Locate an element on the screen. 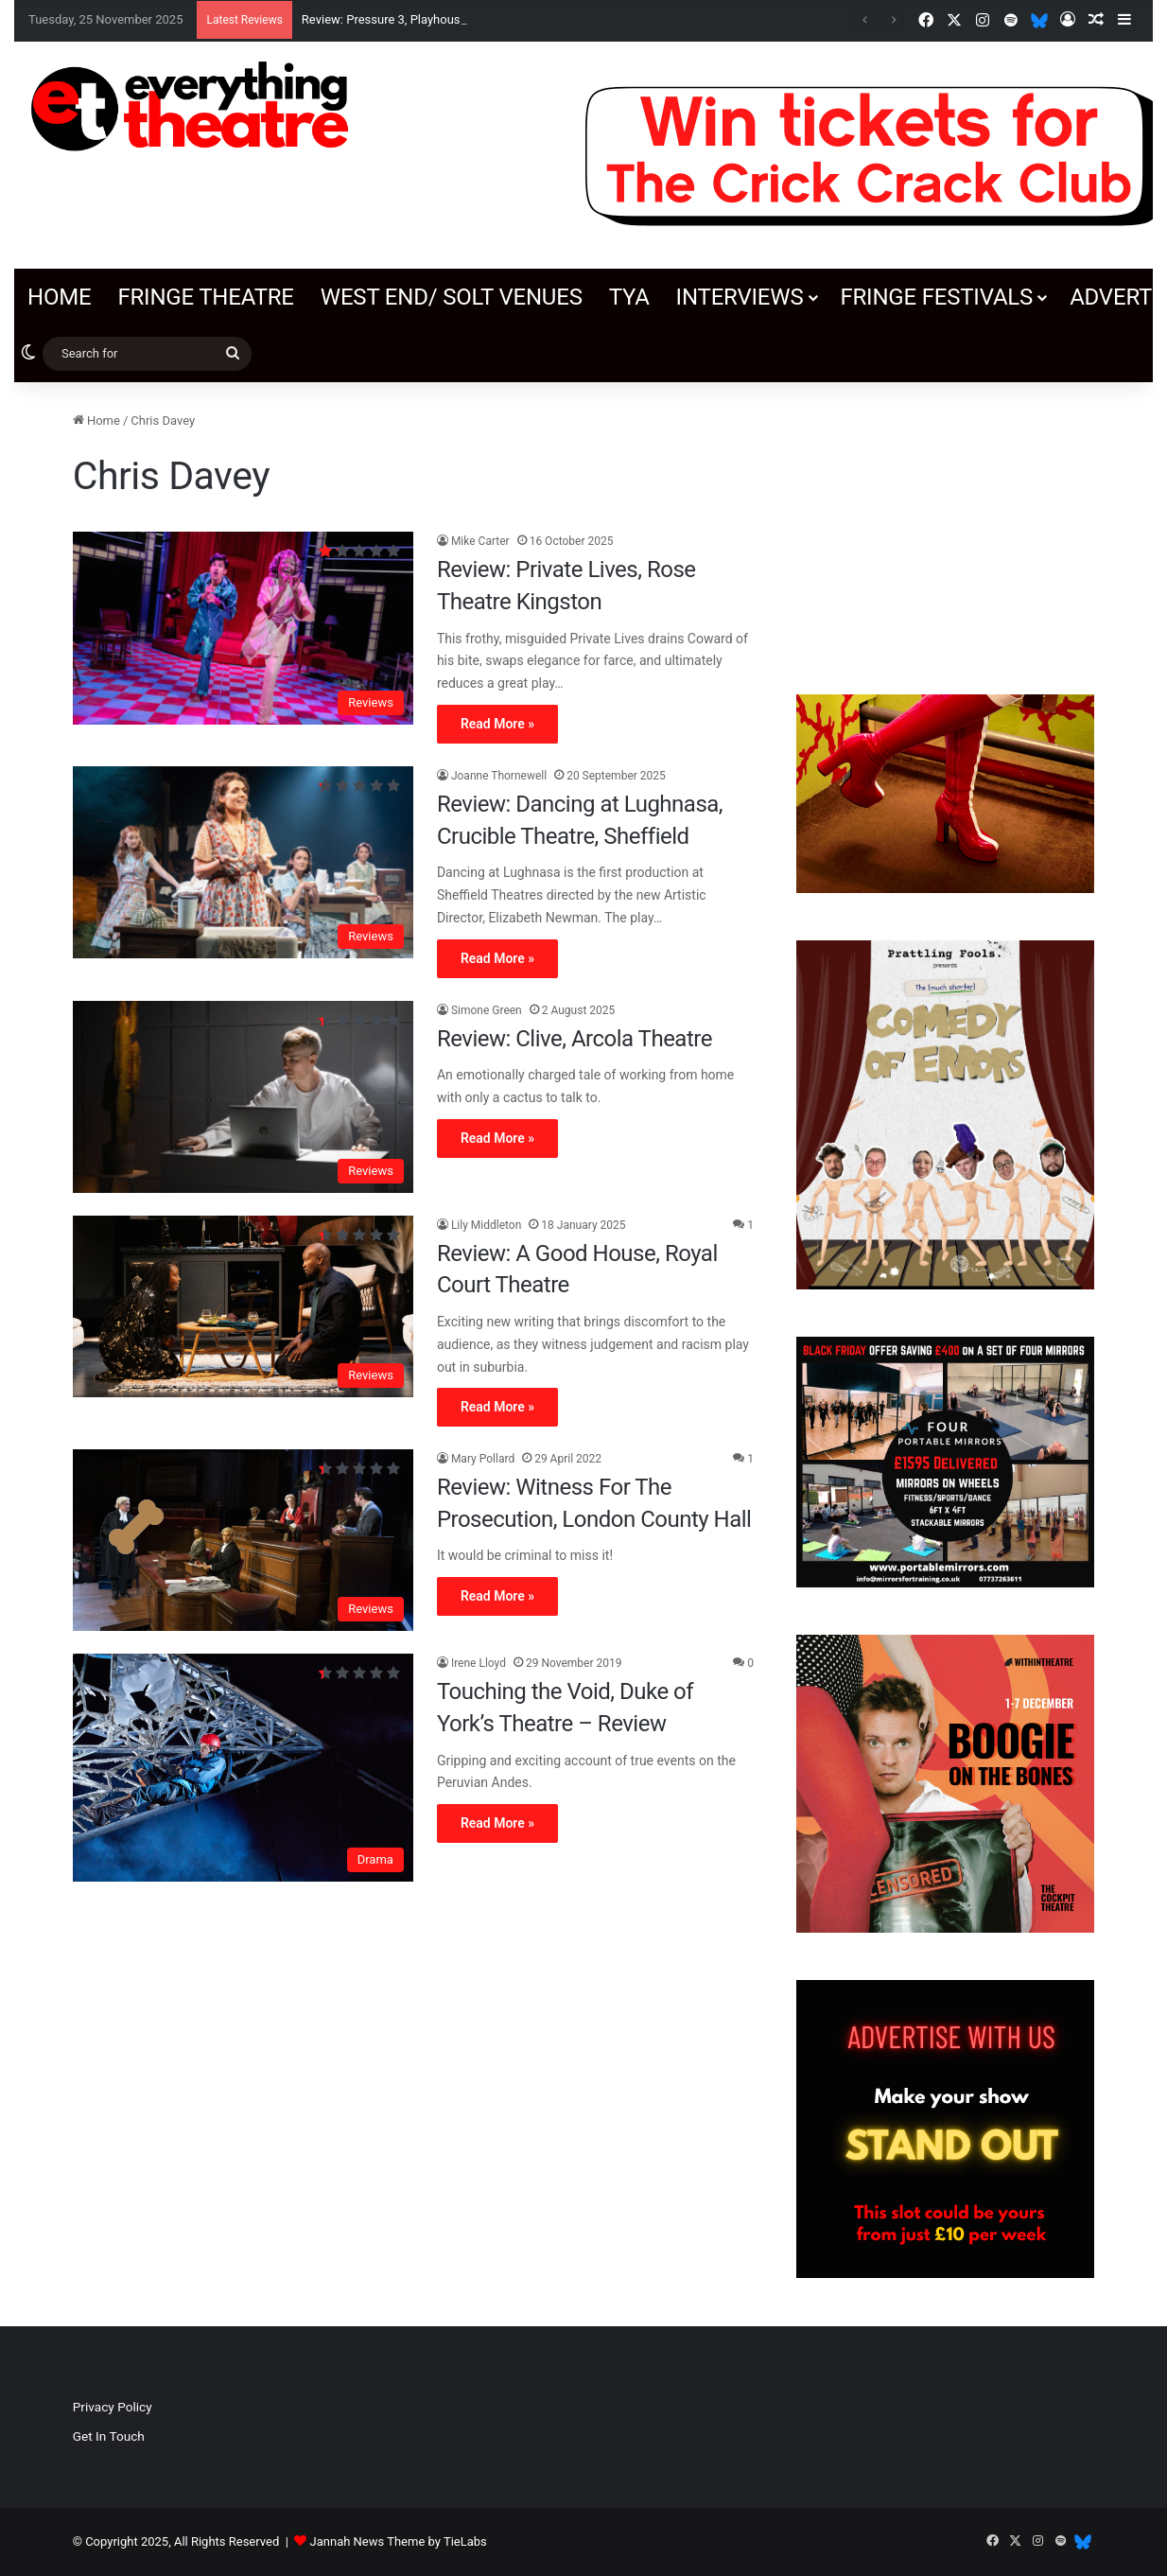  access pet-related features or settings is located at coordinates (136, 1527).